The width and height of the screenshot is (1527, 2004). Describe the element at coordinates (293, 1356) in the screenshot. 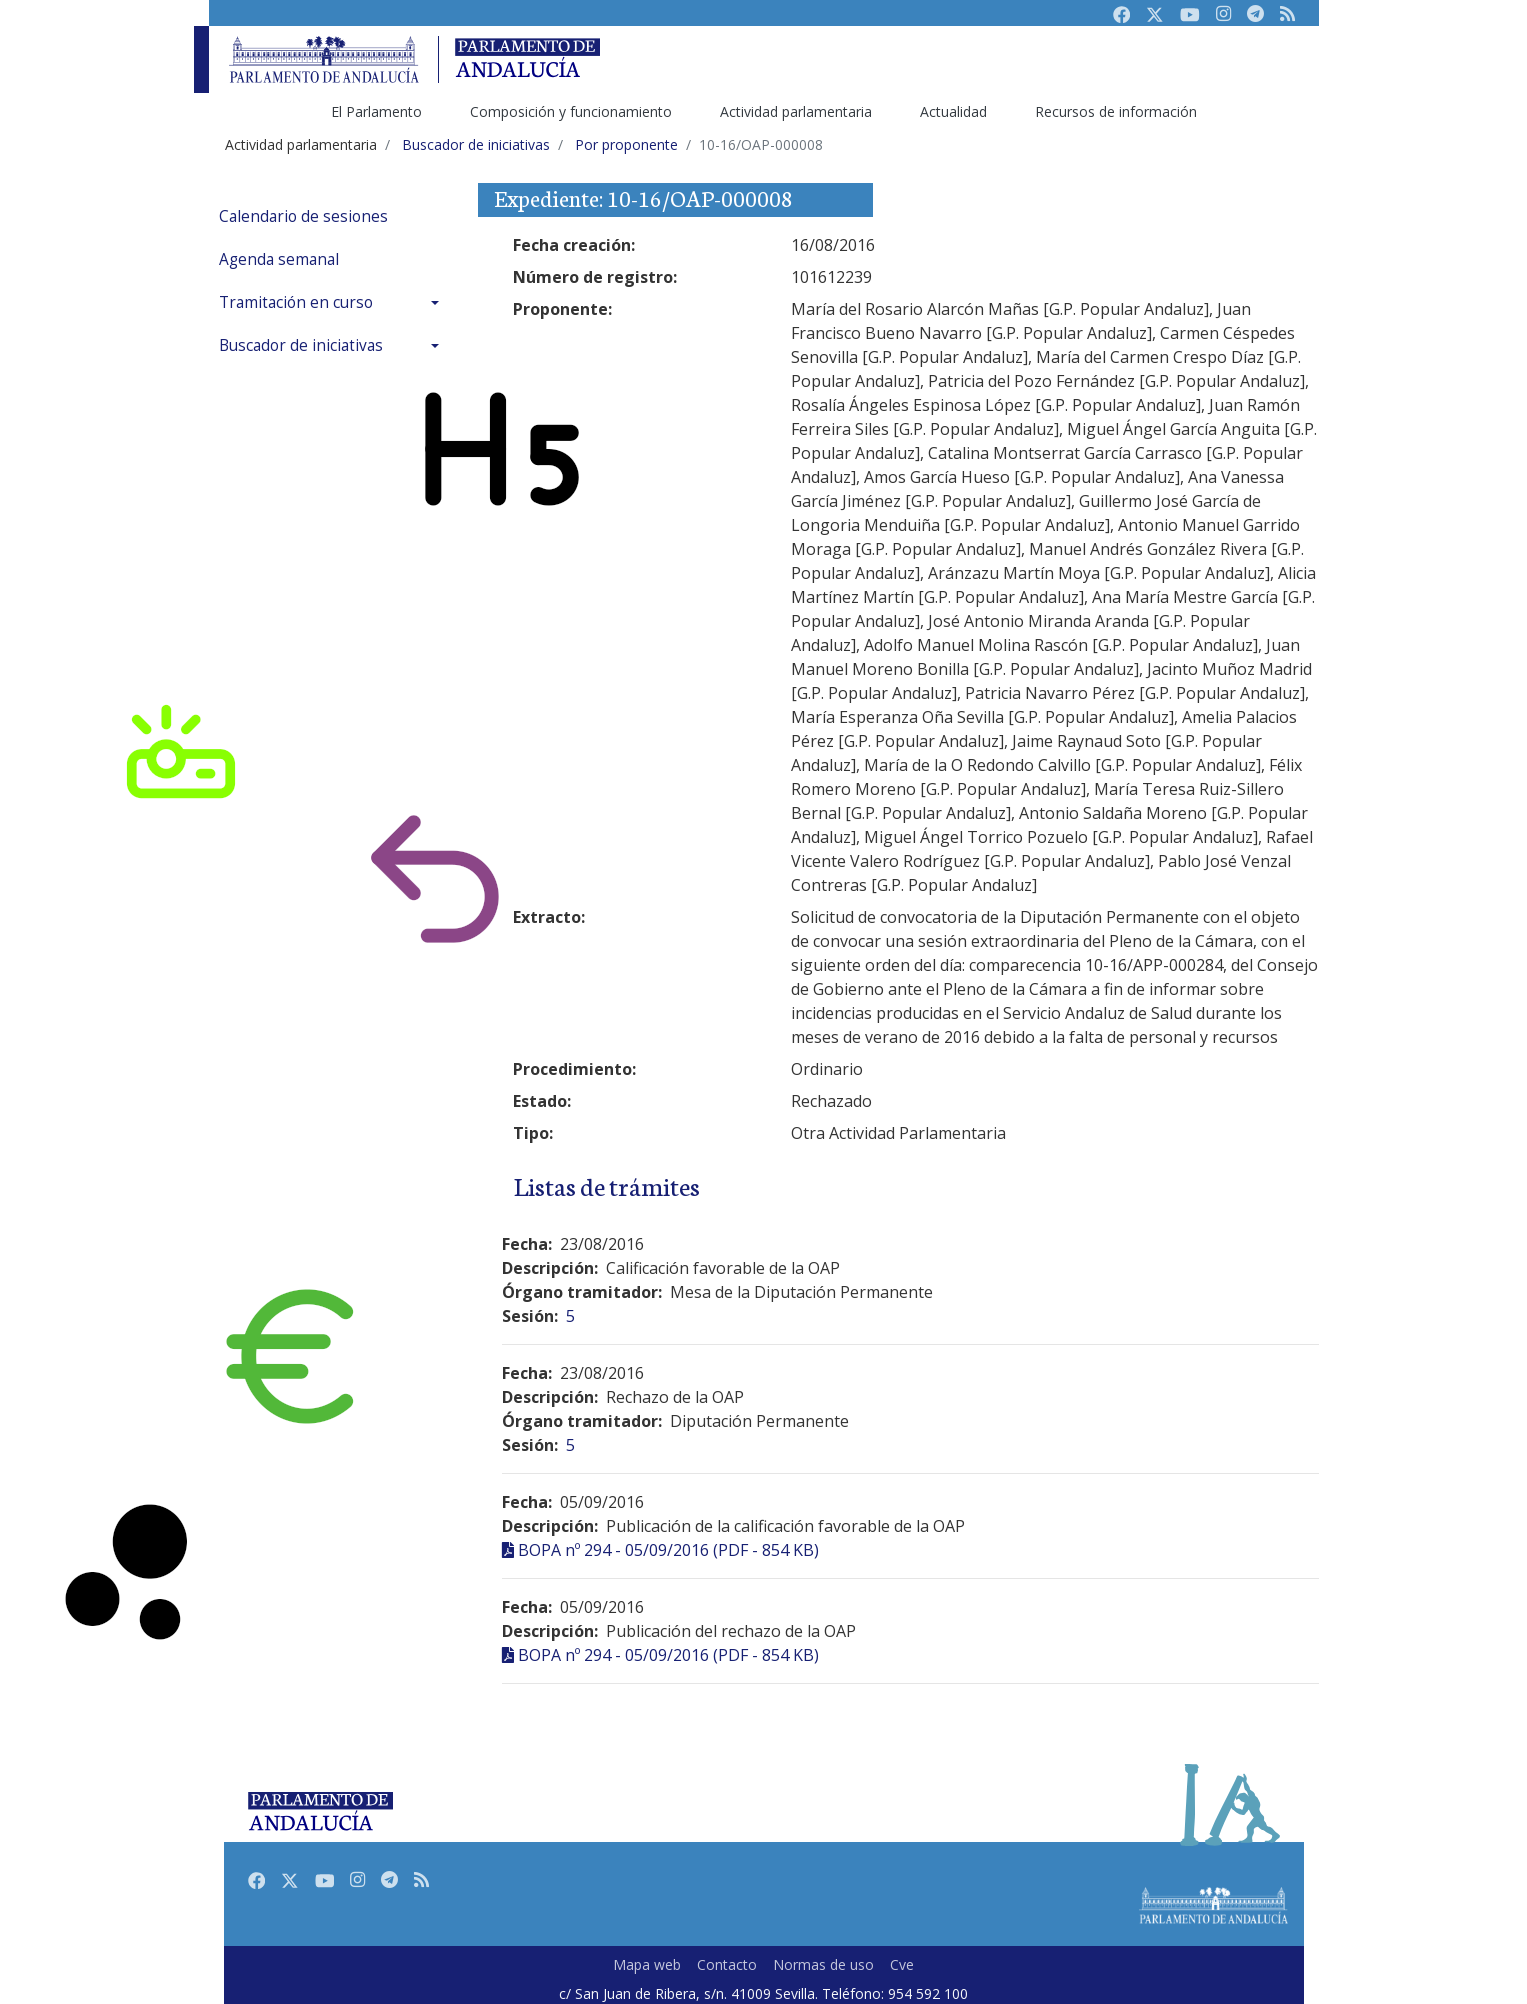

I see `view or select euro currency` at that location.